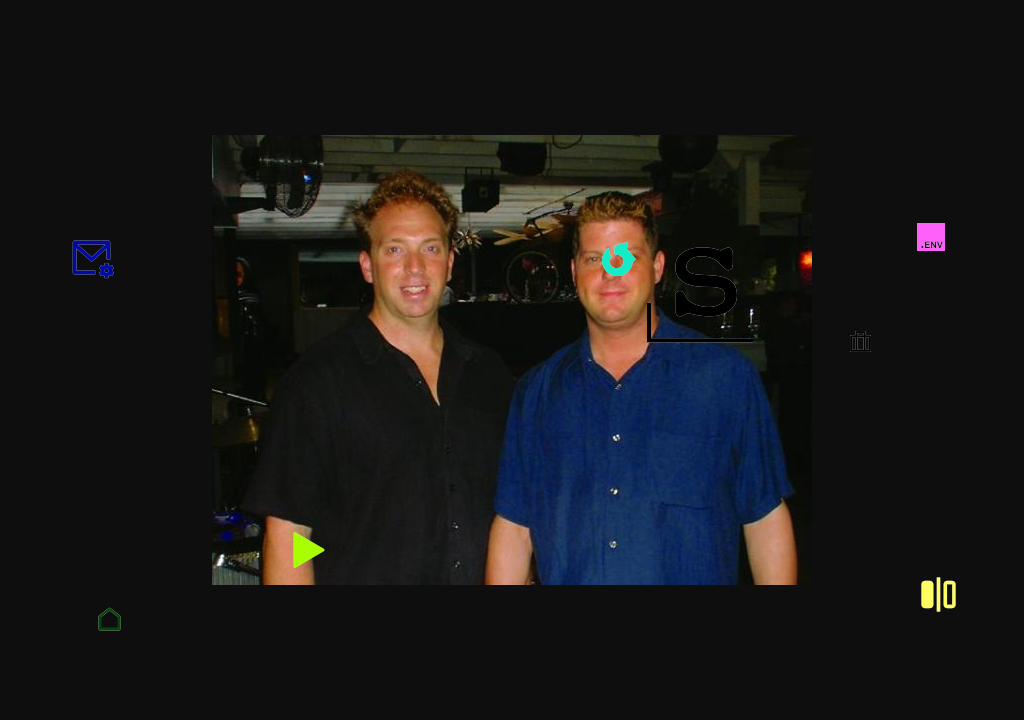 This screenshot has width=1024, height=720. What do you see at coordinates (938, 594) in the screenshot?
I see `flip image horizontally` at bounding box center [938, 594].